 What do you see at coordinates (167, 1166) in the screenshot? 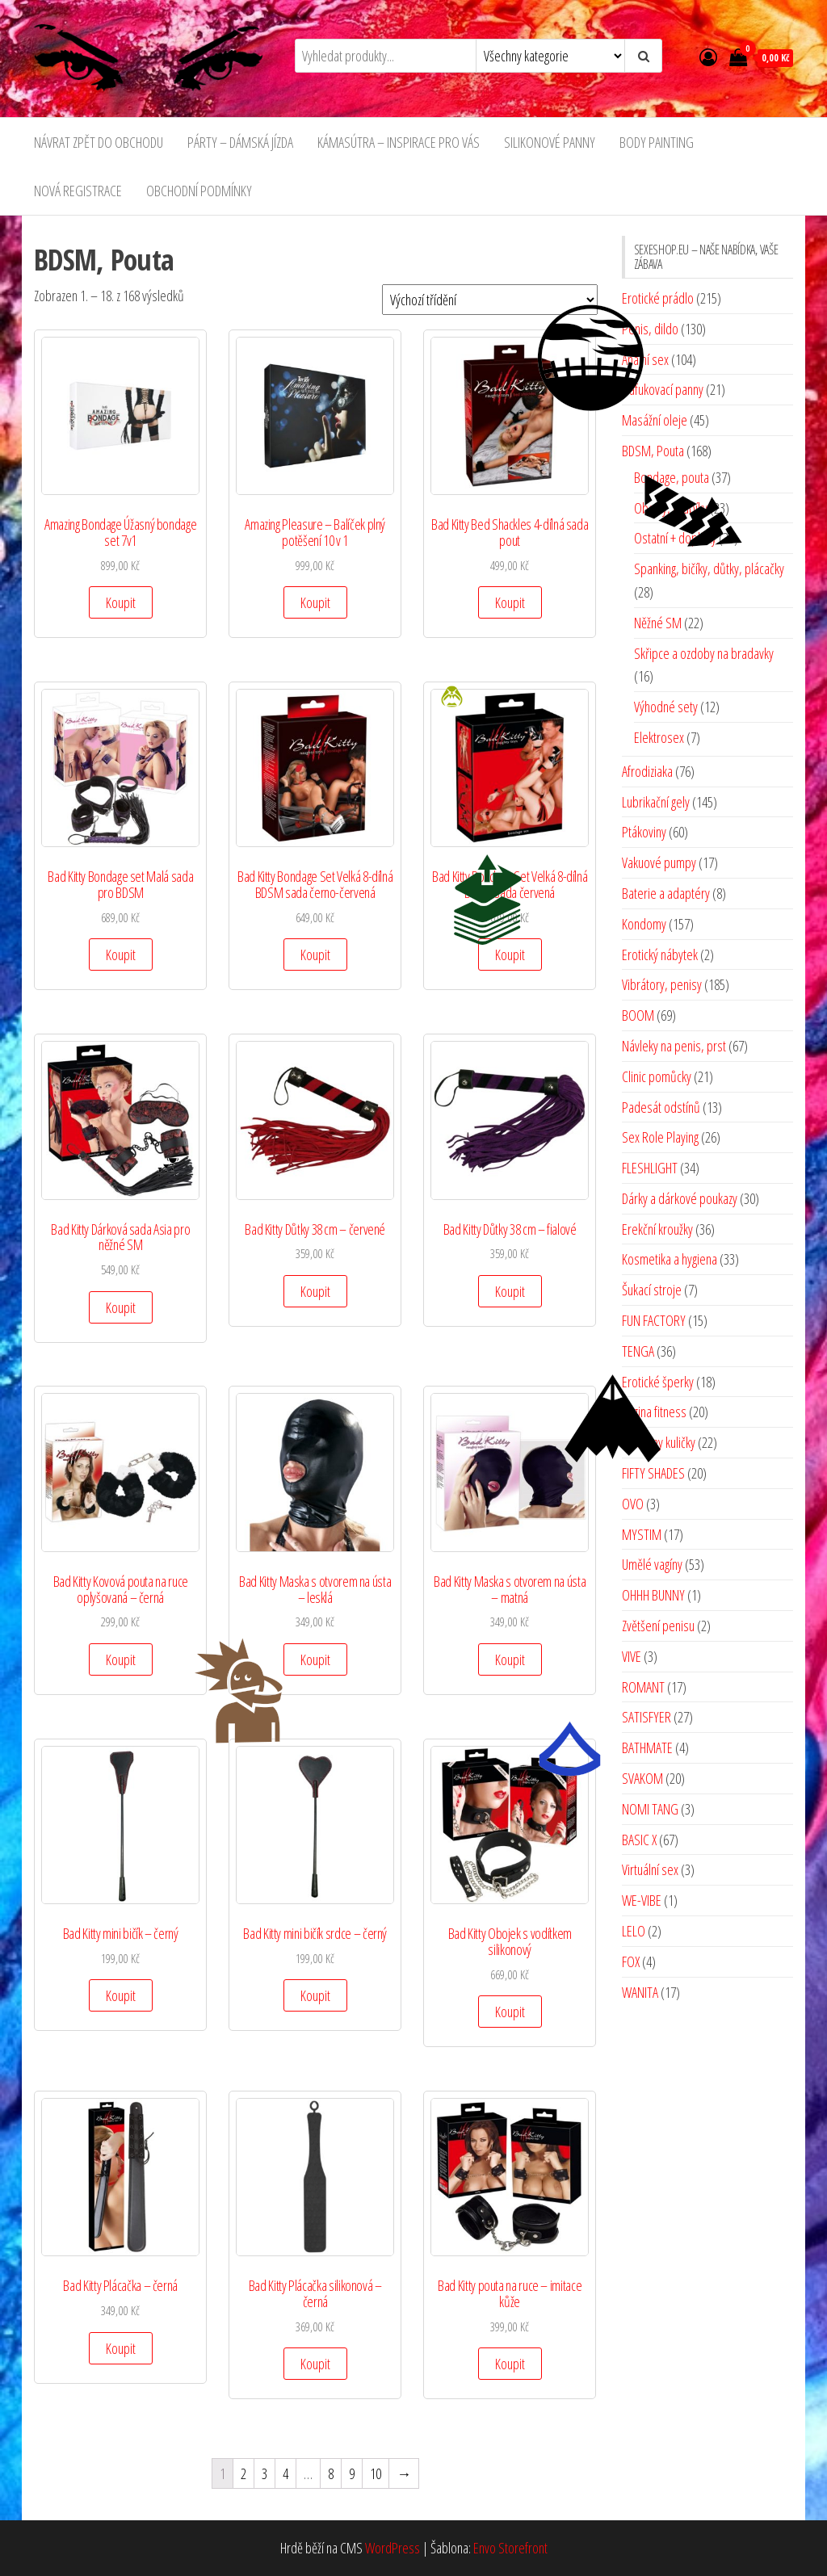
I see `view your achievements and awards` at bounding box center [167, 1166].